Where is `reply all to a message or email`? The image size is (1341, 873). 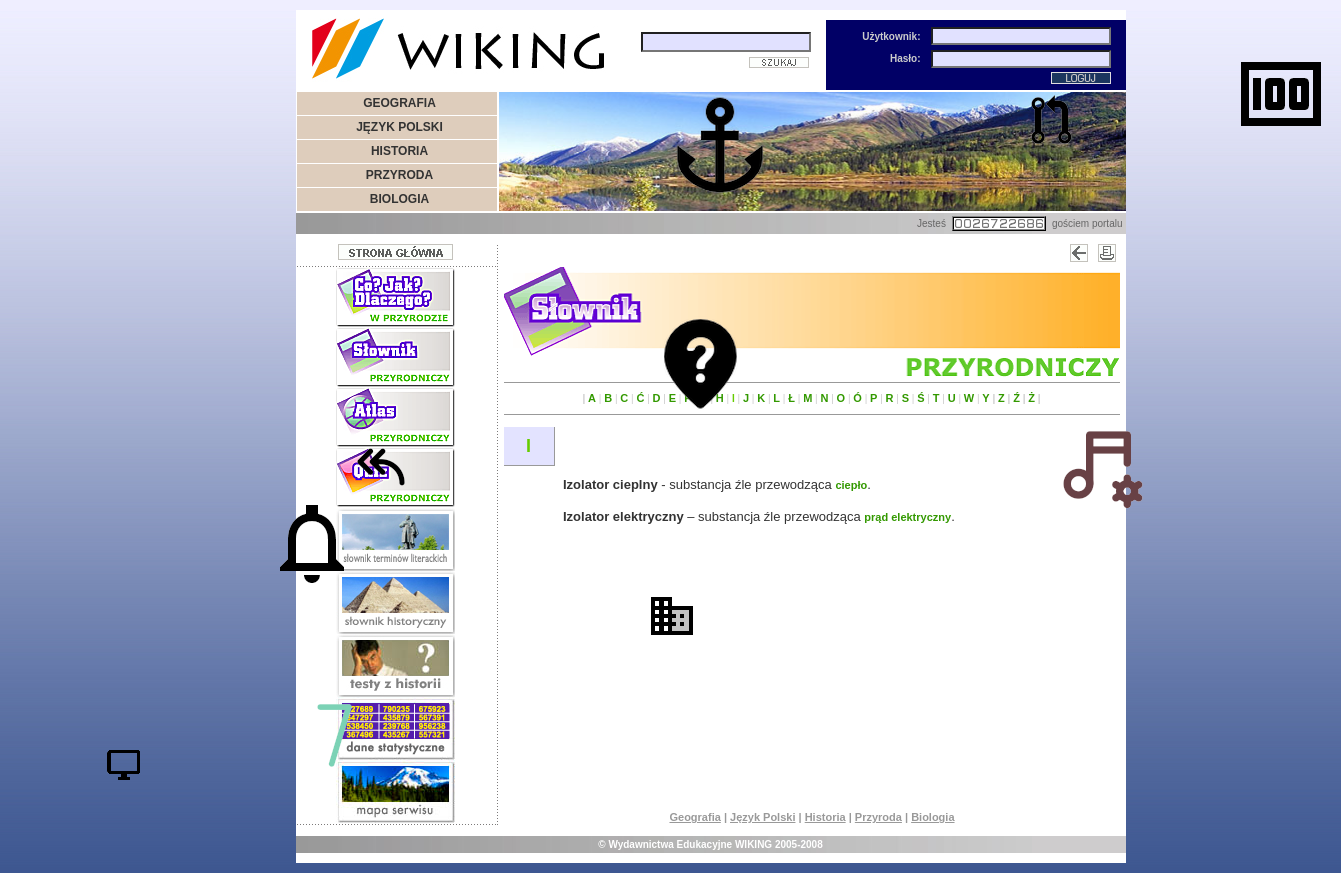
reply all to a message or email is located at coordinates (381, 467).